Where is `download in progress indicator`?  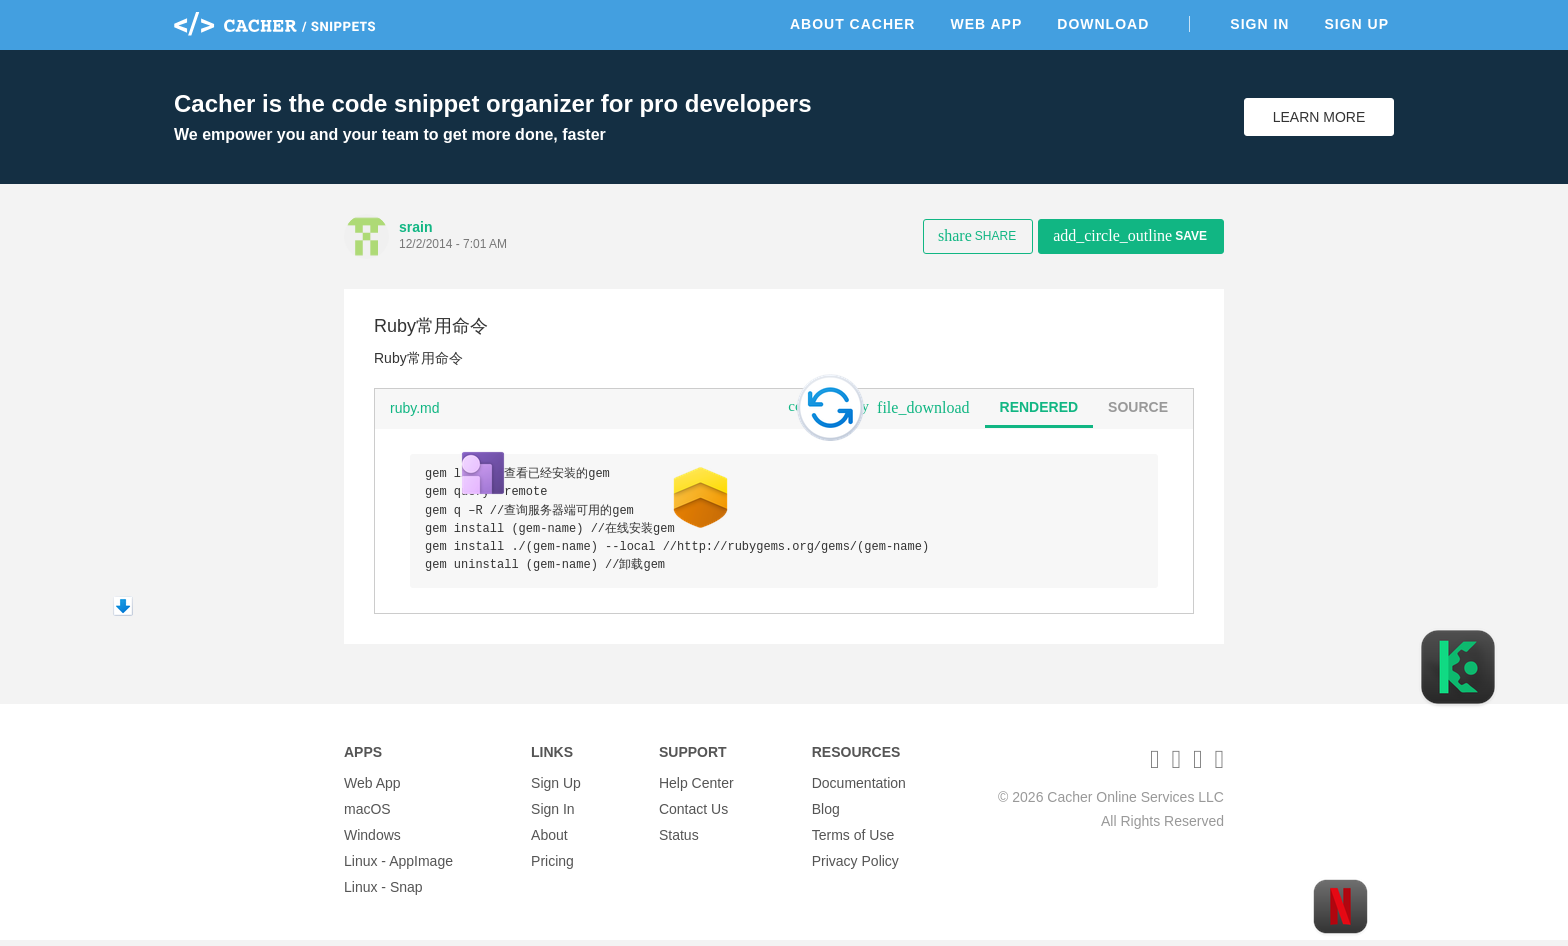 download in progress indicator is located at coordinates (107, 590).